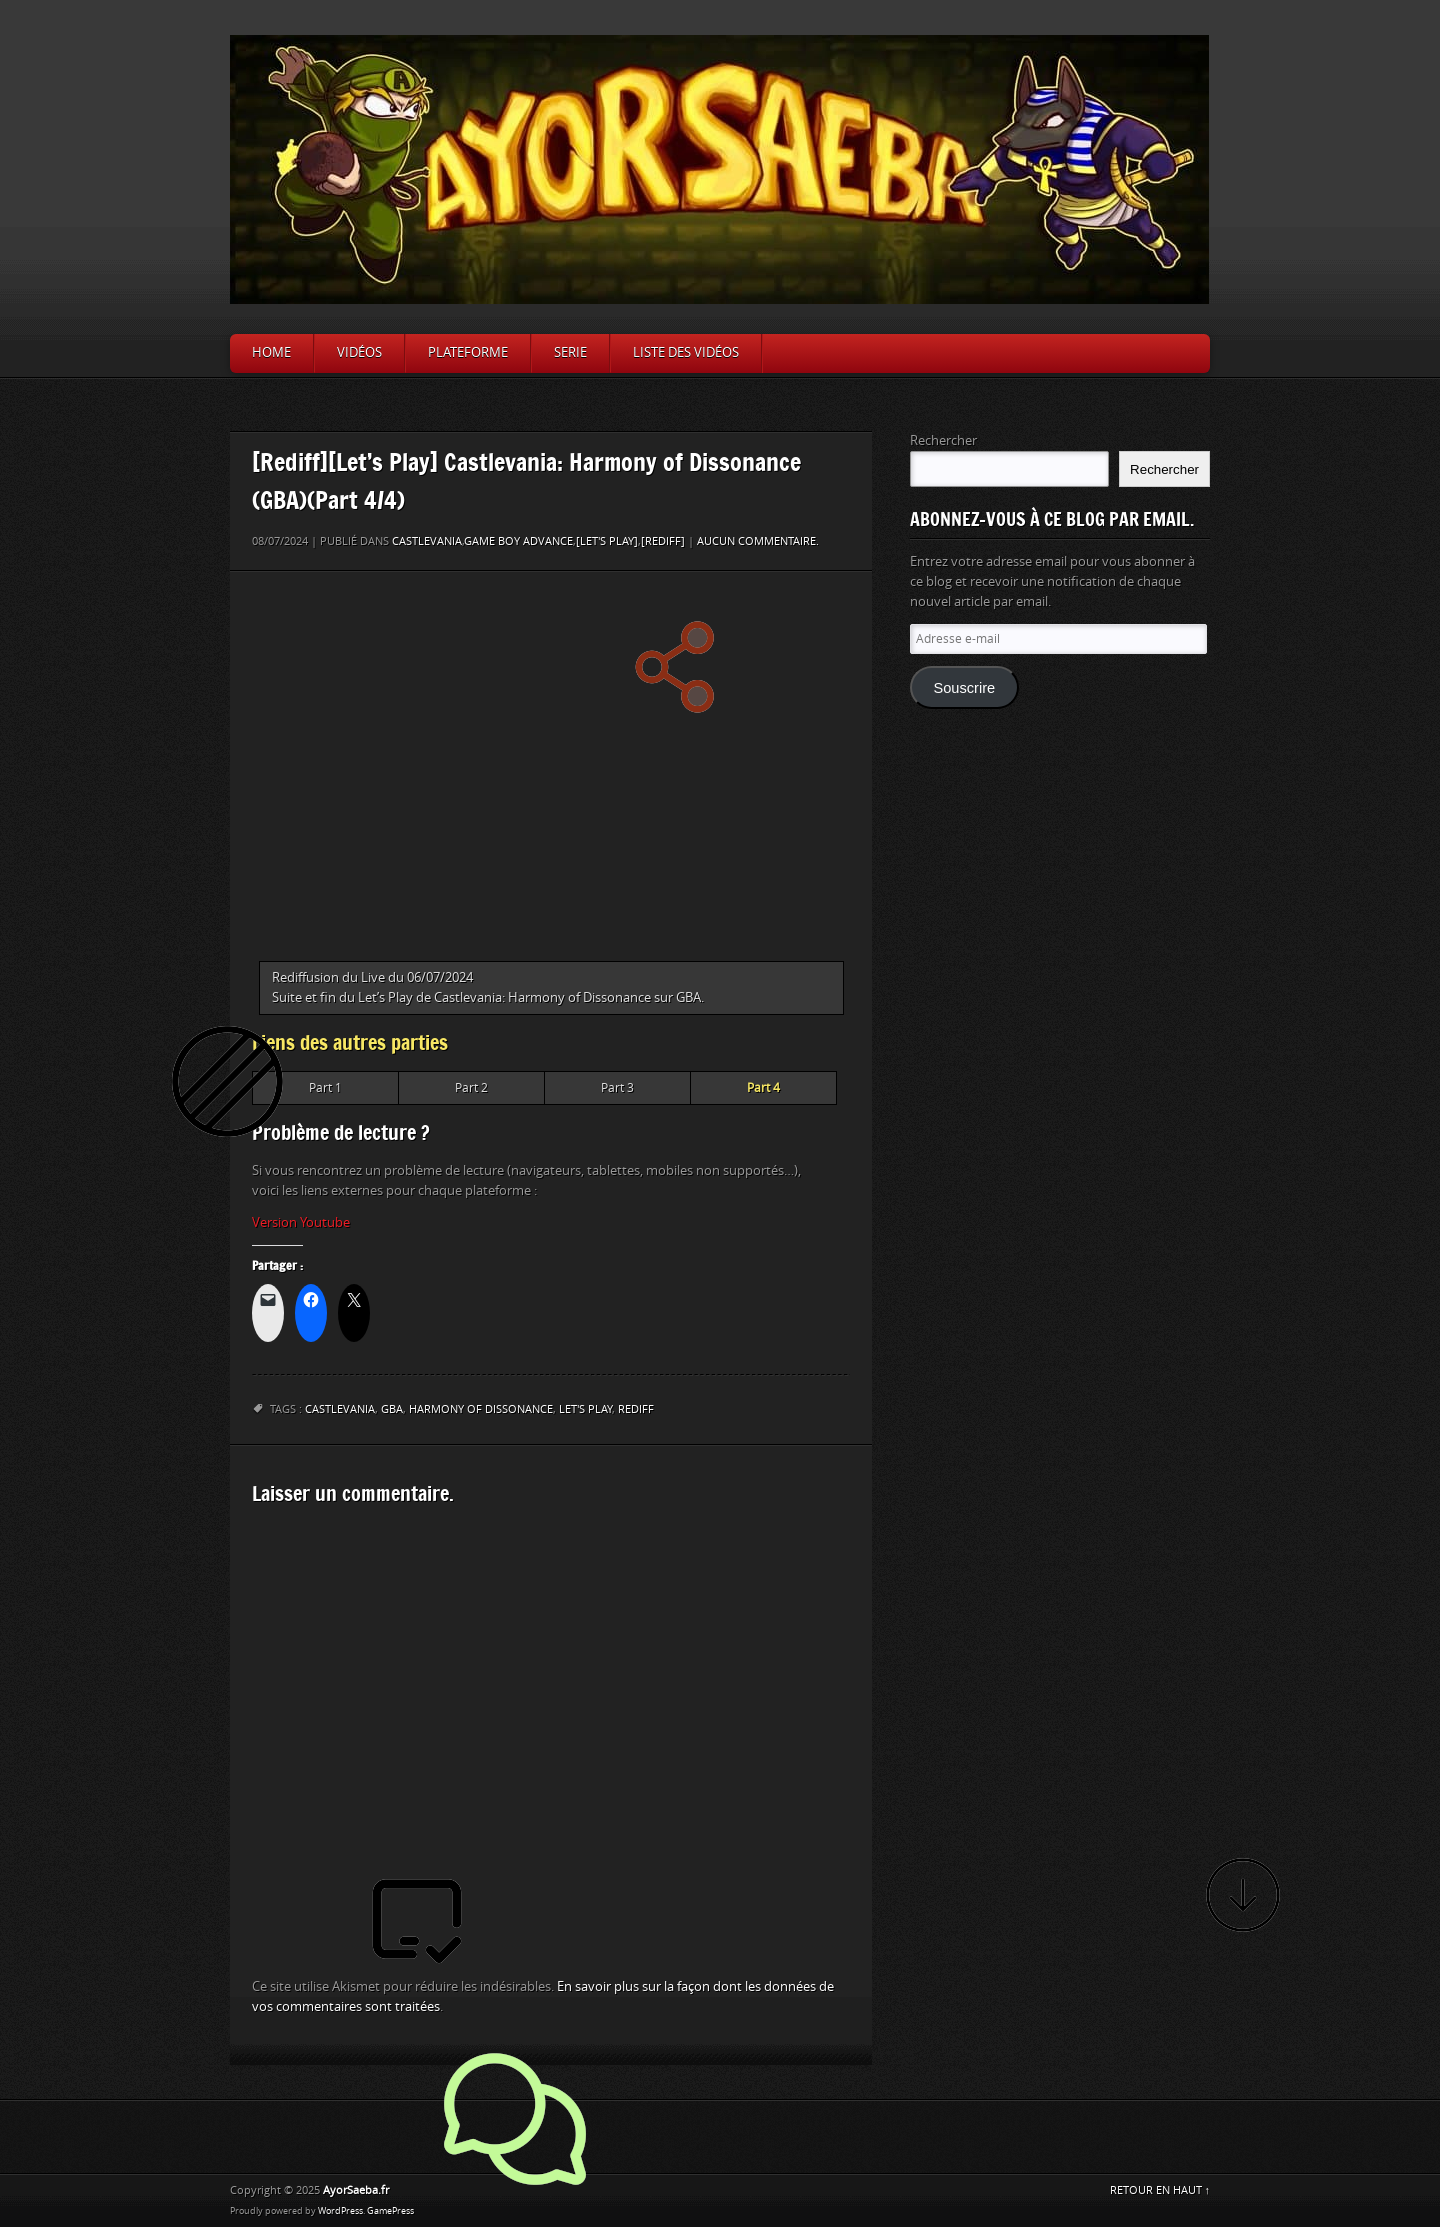 The height and width of the screenshot is (2227, 1440). I want to click on indicates a restricted or prohibited action, so click(227, 1081).